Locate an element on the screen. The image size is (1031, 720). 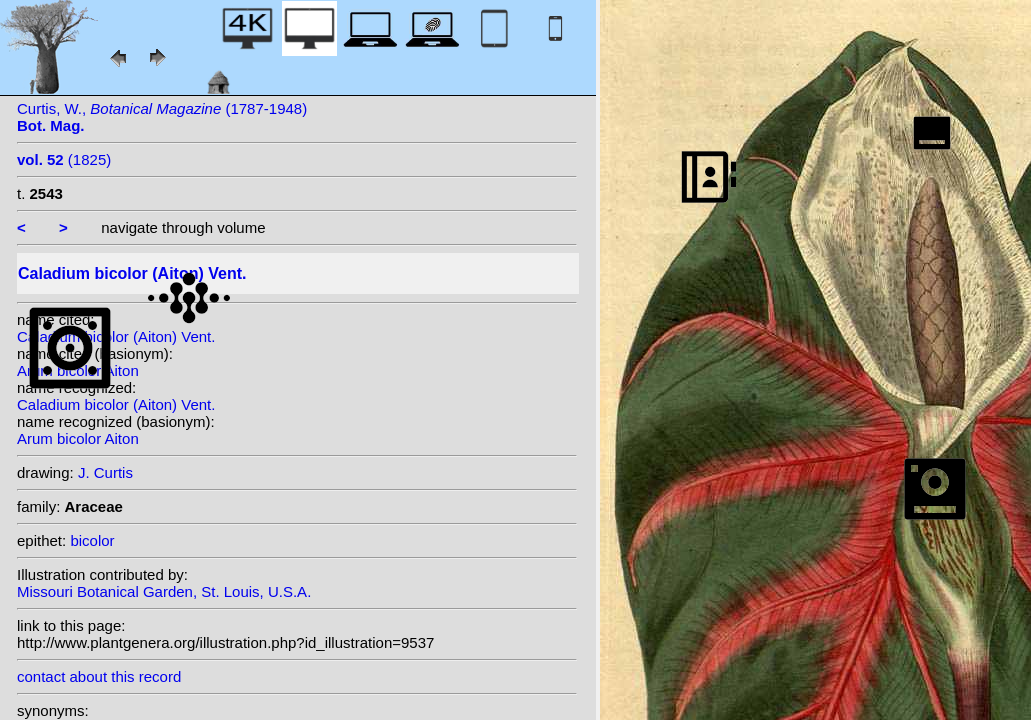
open Wwise audio middleware application is located at coordinates (189, 298).